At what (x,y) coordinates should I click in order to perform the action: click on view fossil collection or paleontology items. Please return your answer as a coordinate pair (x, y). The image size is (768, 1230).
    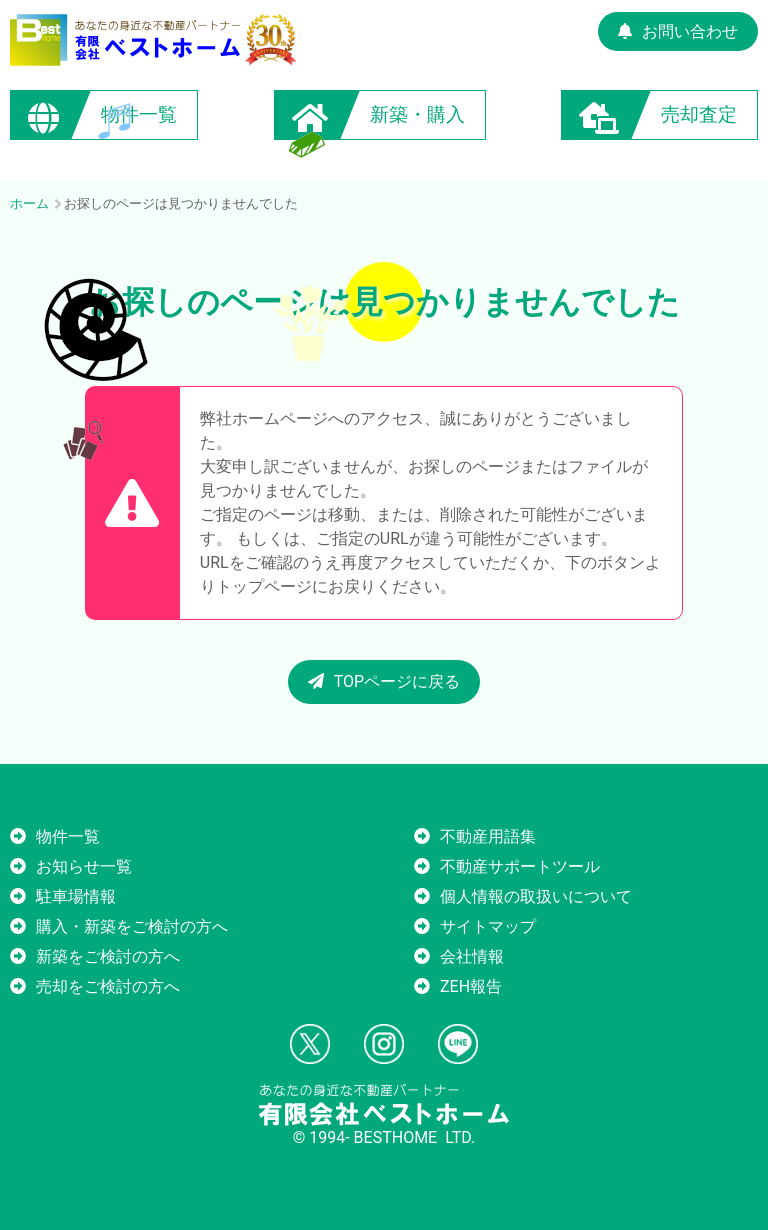
    Looking at the image, I should click on (96, 330).